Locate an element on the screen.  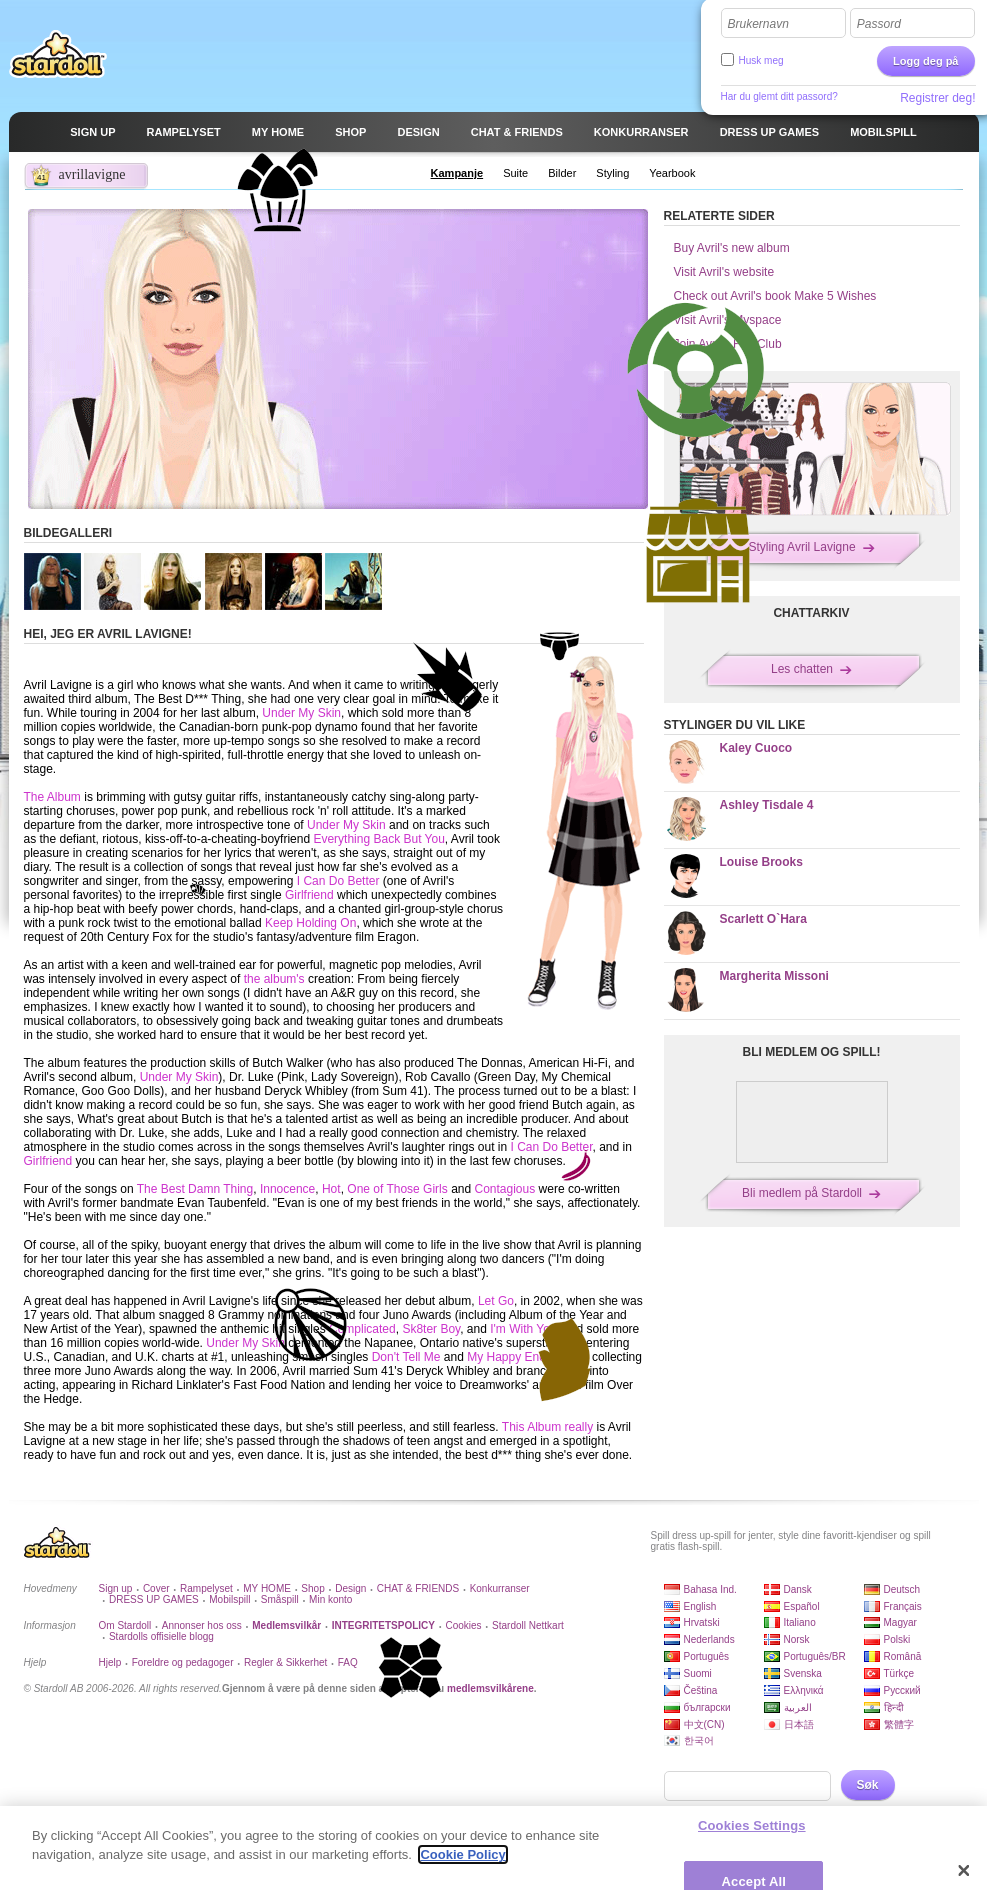
select South Korea as your country or region is located at coordinates (563, 1361).